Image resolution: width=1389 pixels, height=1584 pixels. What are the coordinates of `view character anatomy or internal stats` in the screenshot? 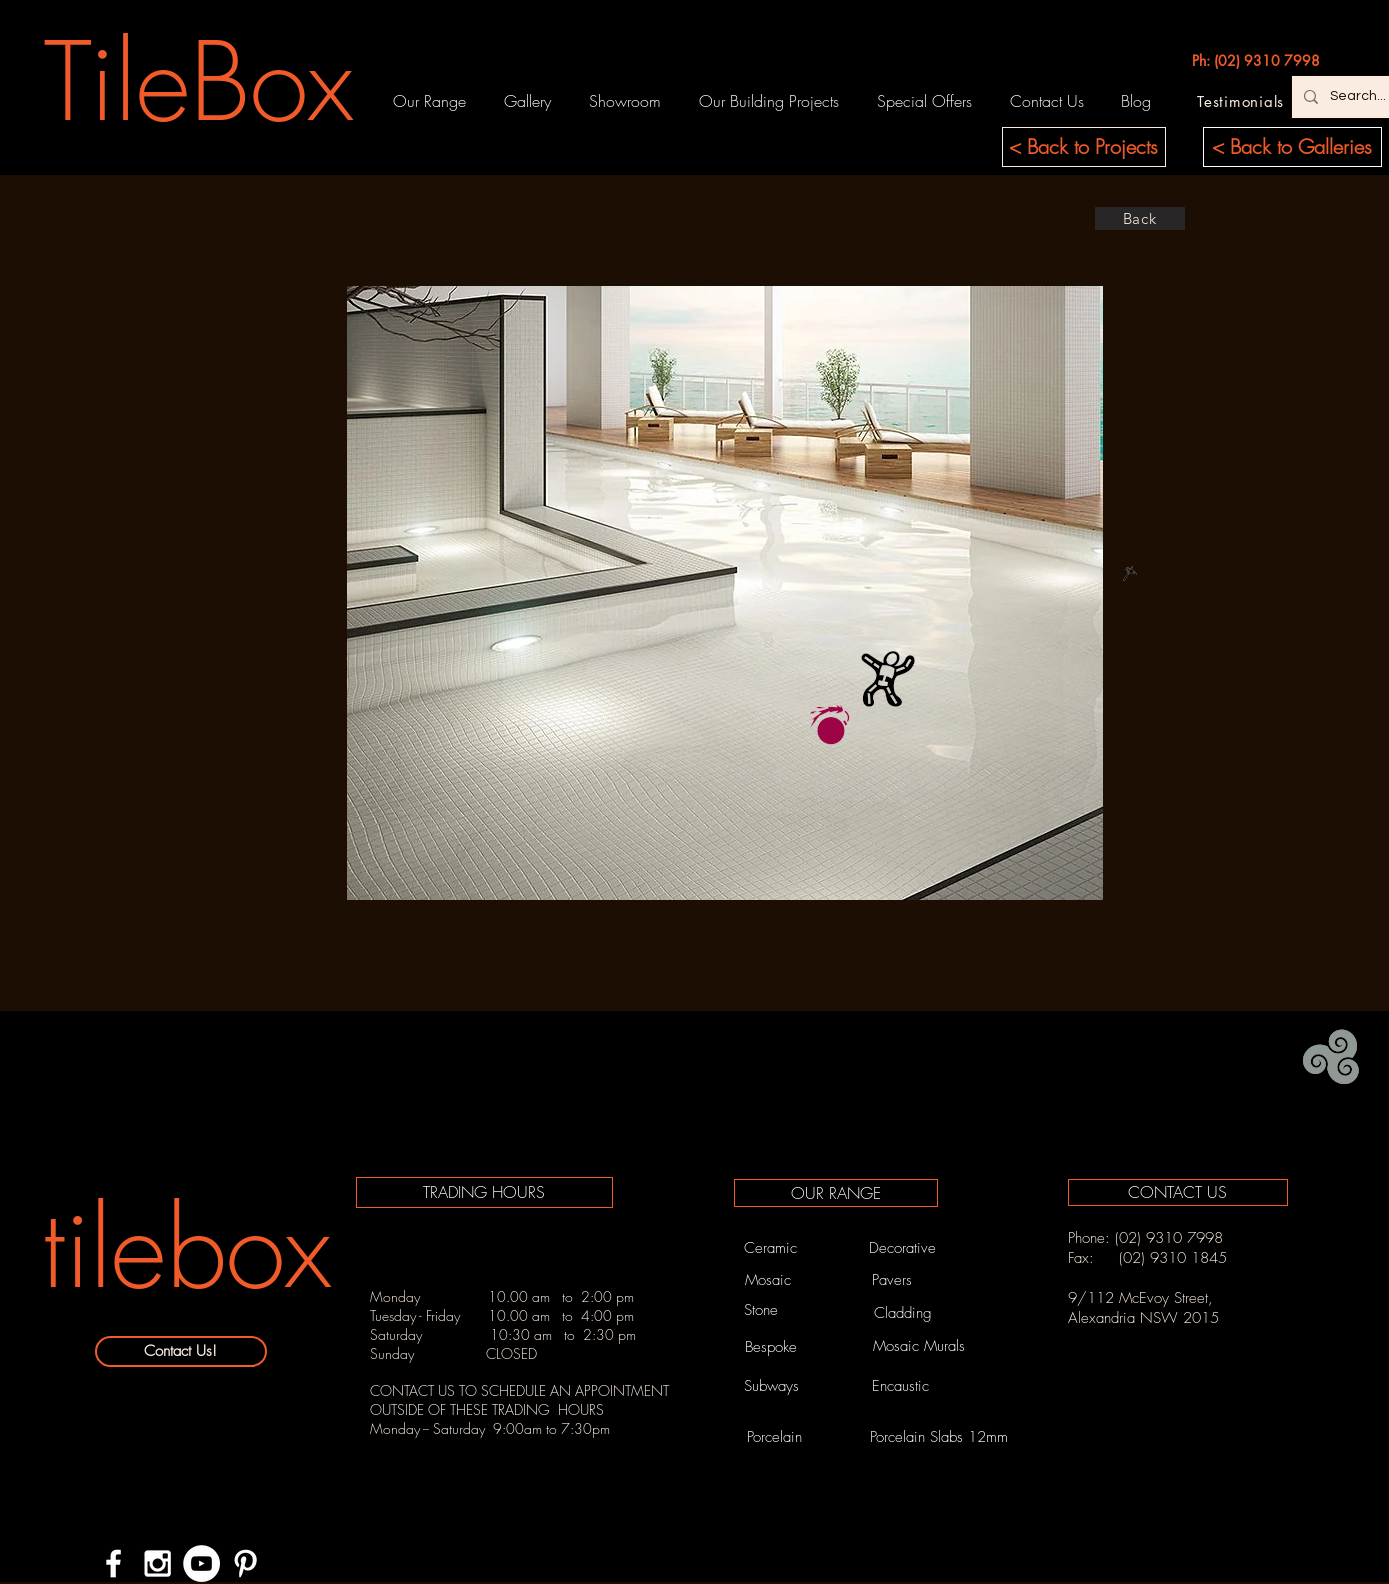 It's located at (888, 679).